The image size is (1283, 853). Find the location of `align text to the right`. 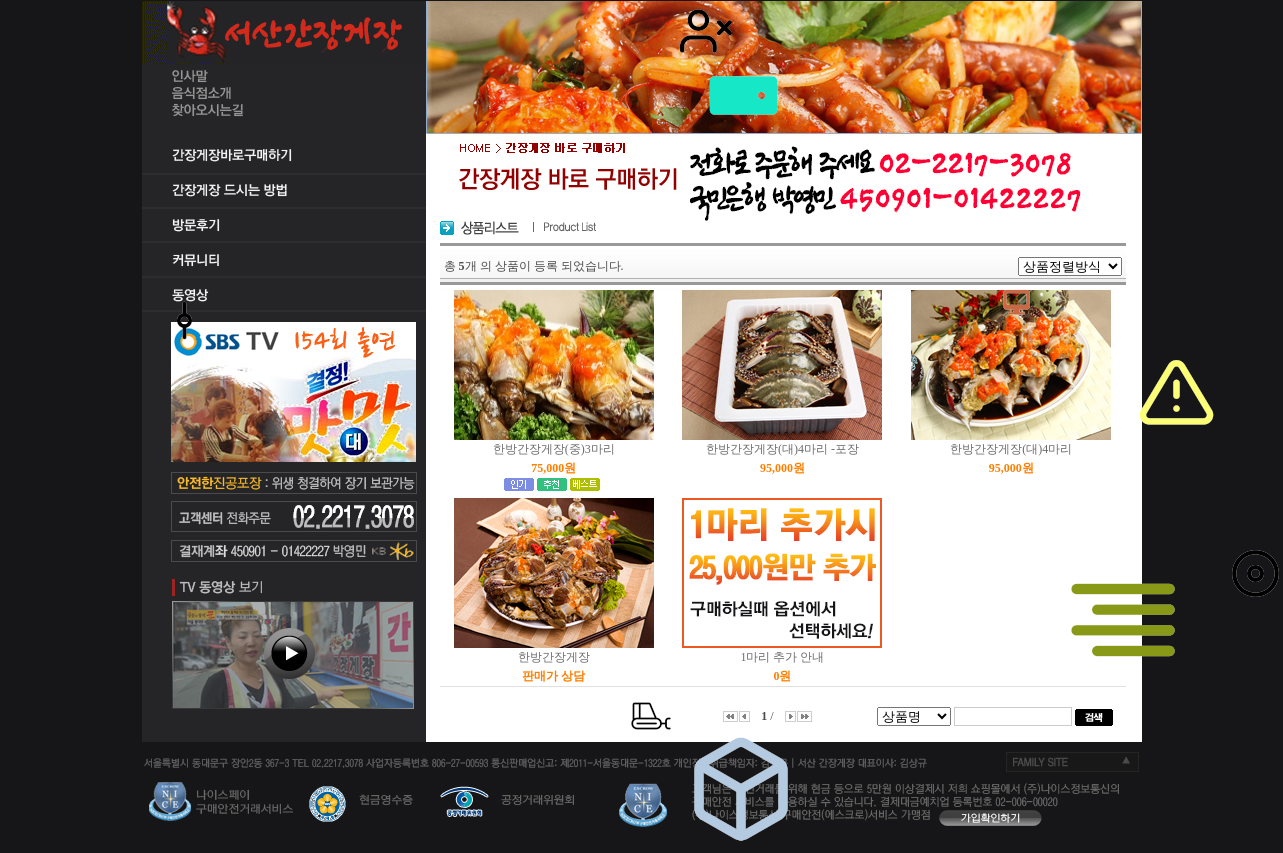

align text to the right is located at coordinates (1123, 620).